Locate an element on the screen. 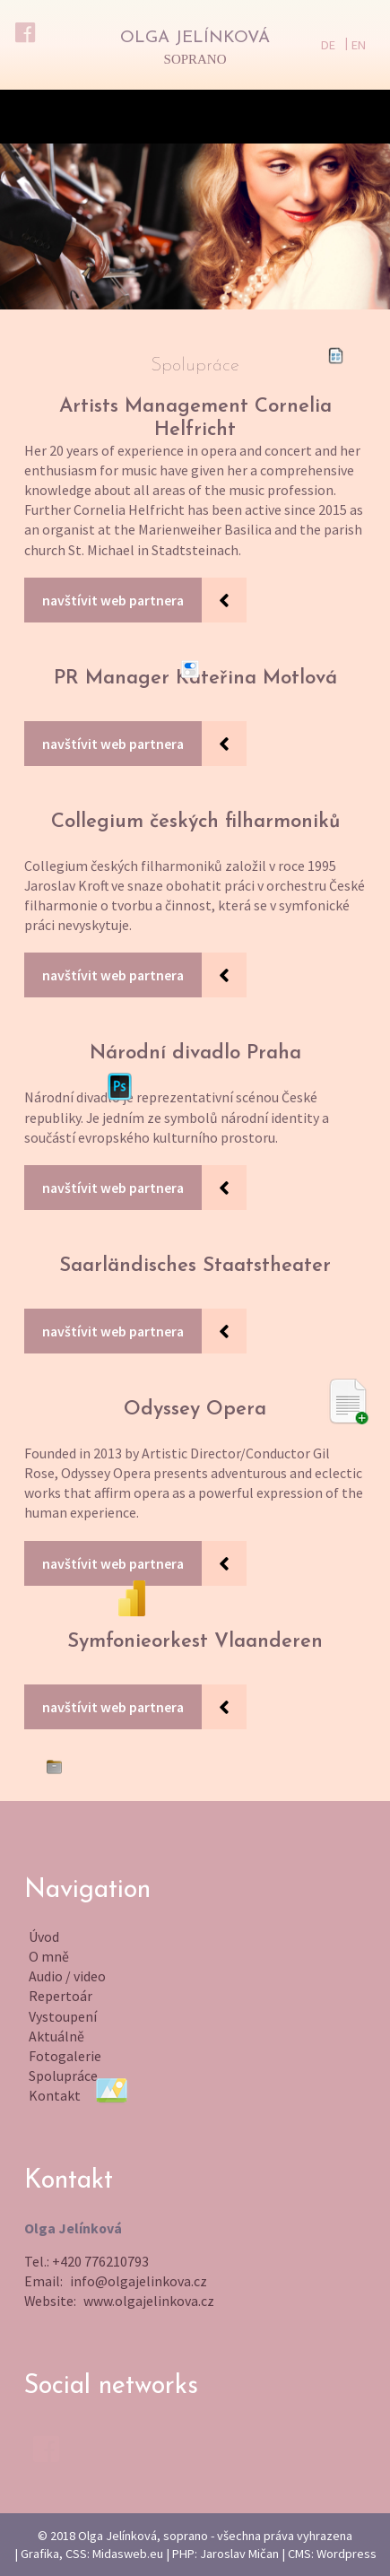  libreoffice master document file type is located at coordinates (335, 355).